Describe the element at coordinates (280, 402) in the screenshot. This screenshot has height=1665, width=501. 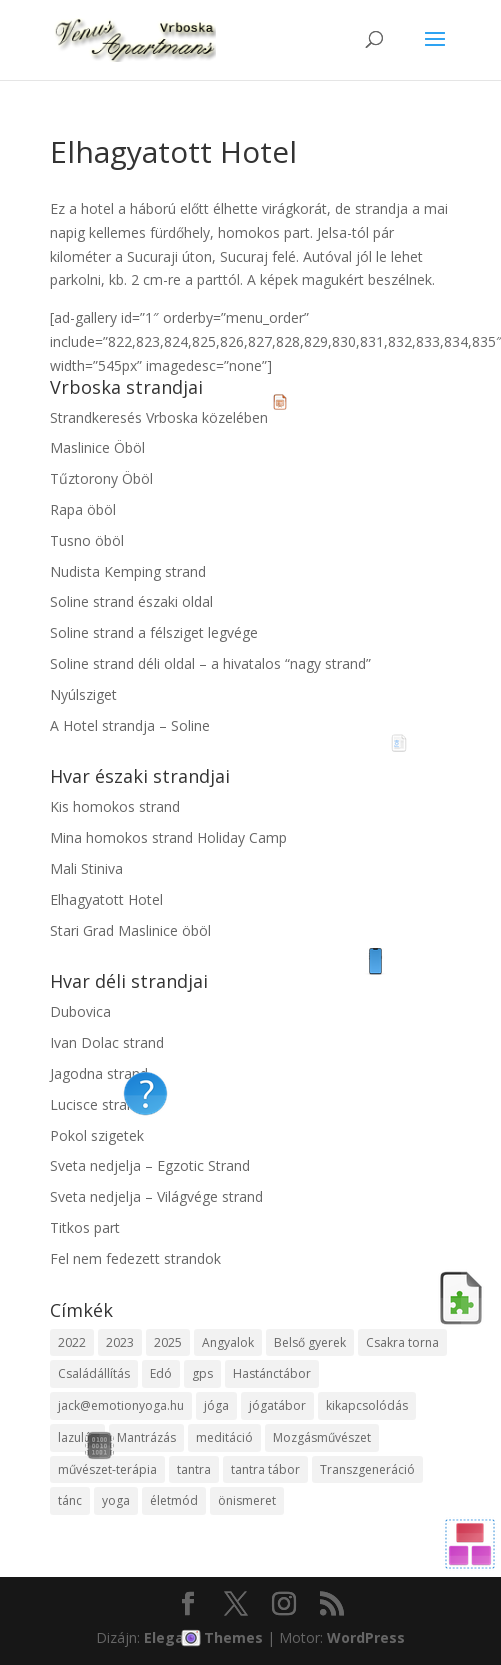
I see `open a presentation file` at that location.